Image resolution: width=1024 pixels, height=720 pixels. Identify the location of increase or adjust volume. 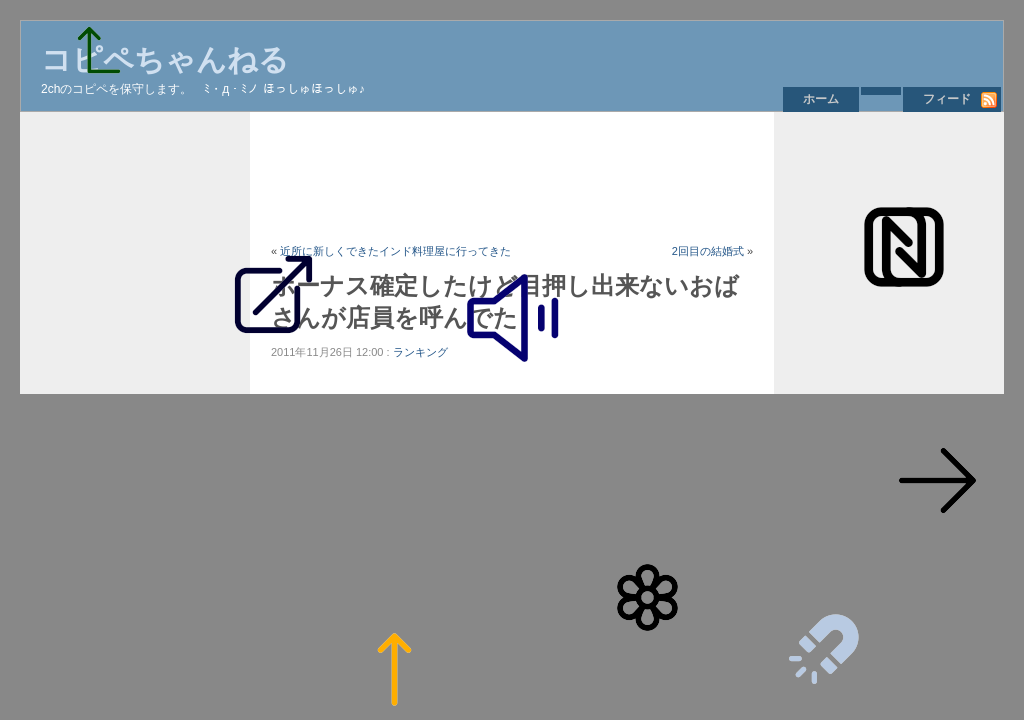
(511, 318).